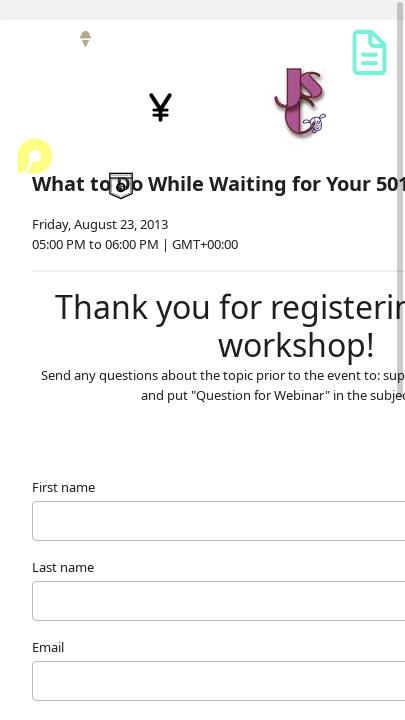 The height and width of the screenshot is (720, 405). I want to click on view document contents, so click(369, 52).